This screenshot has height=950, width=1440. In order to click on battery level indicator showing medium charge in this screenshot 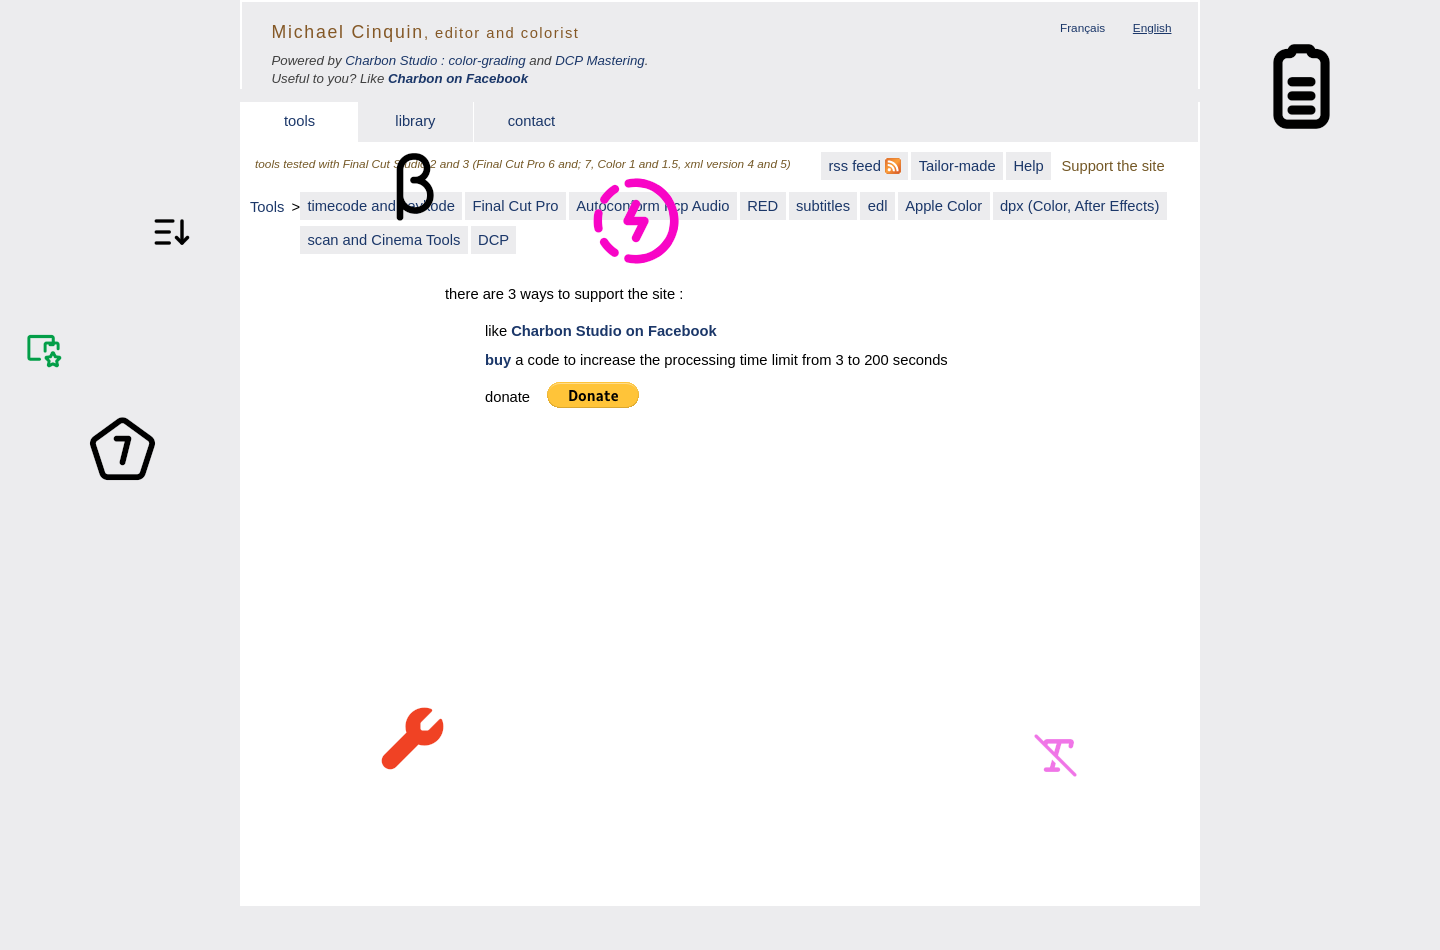, I will do `click(1301, 86)`.